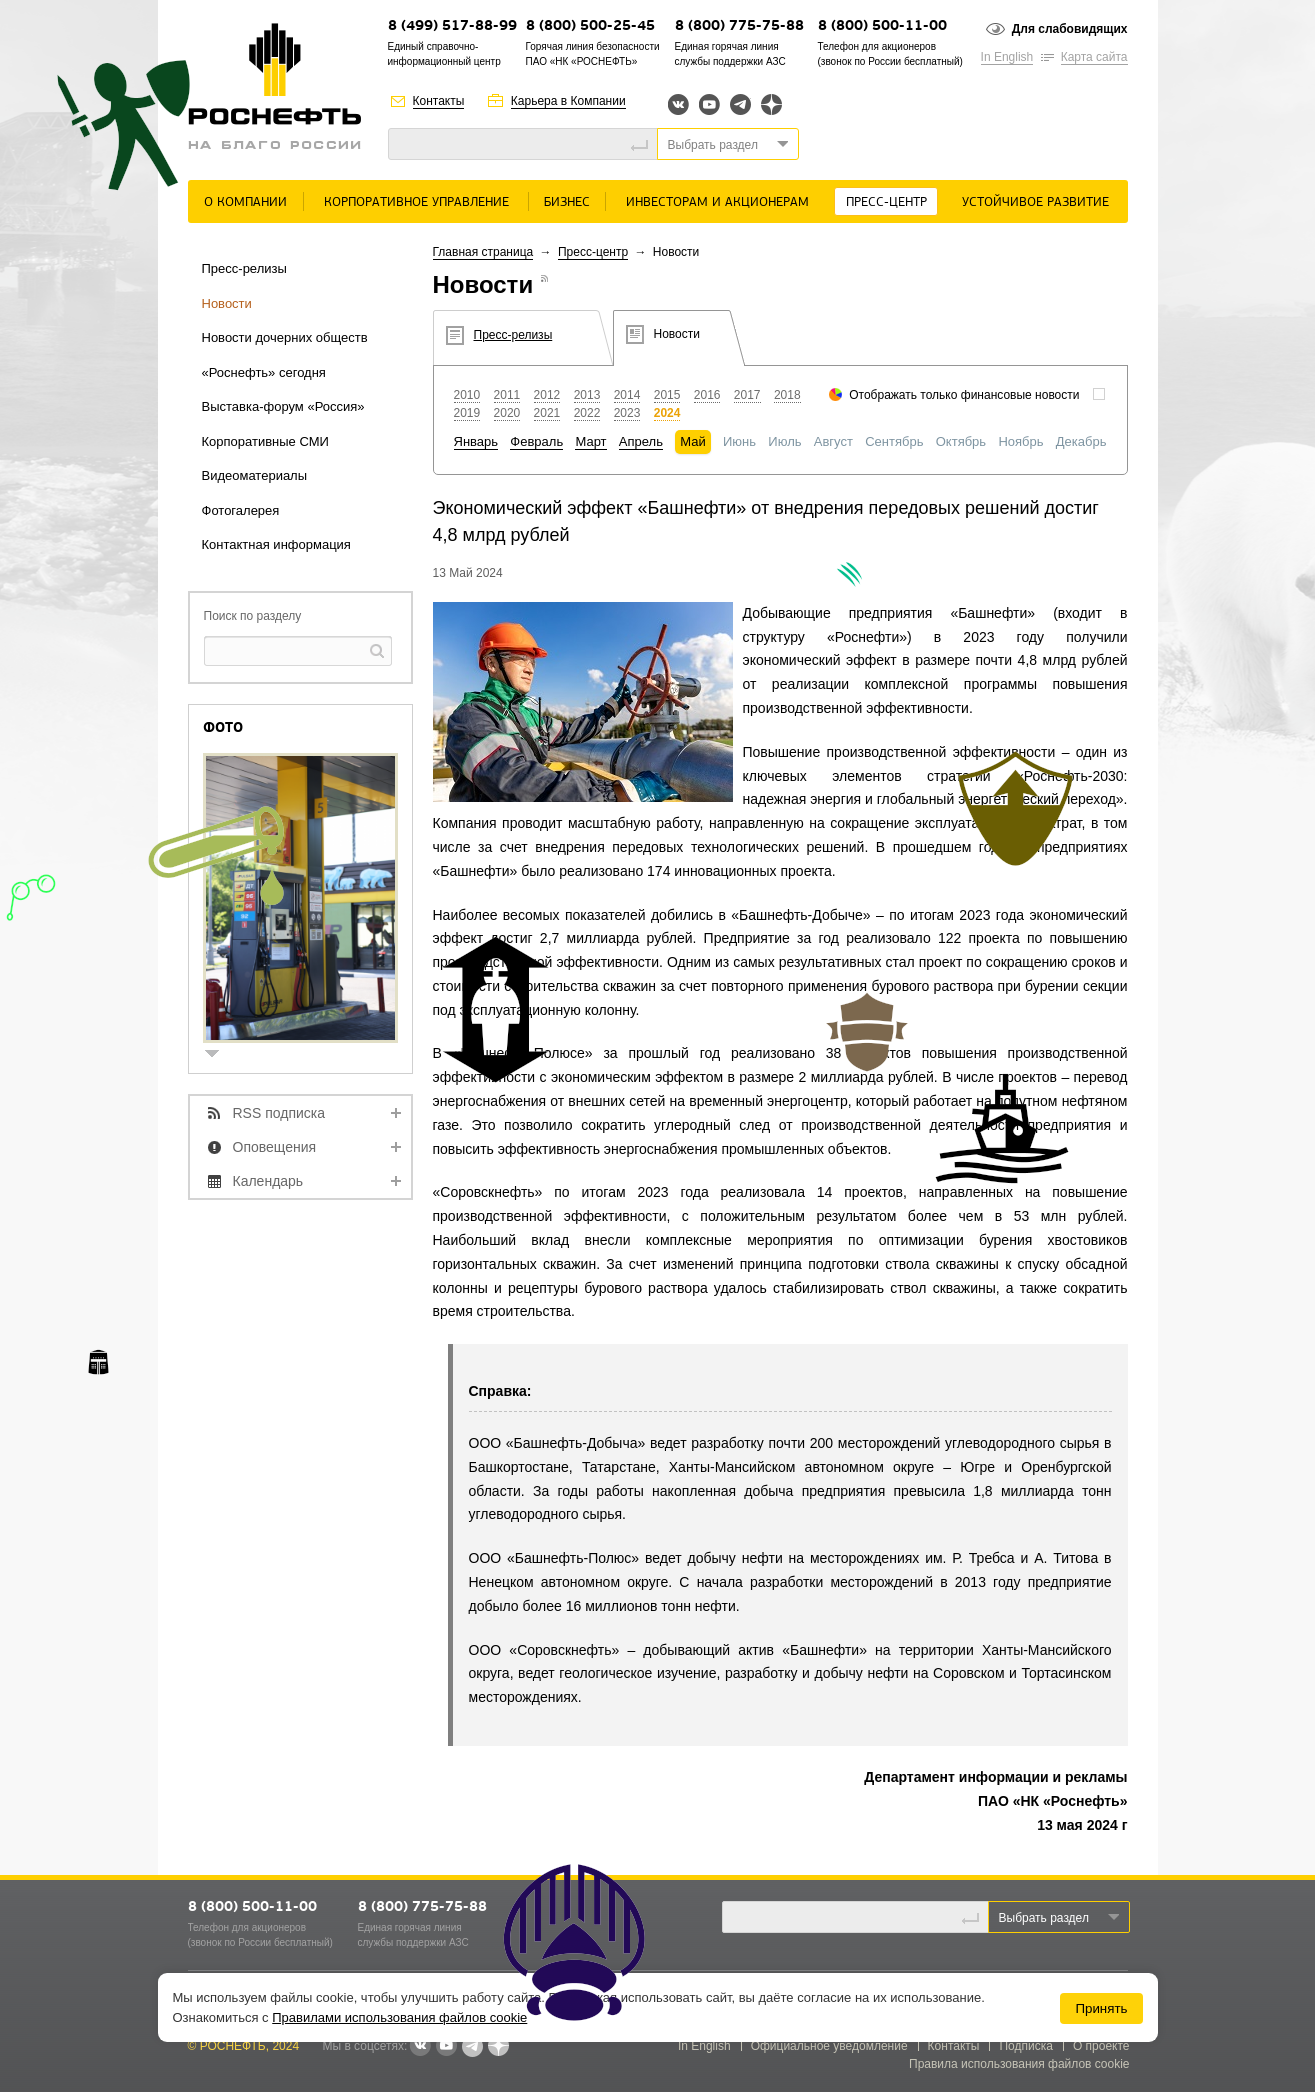 Image resolution: width=1315 pixels, height=2092 pixels. I want to click on select warrior or fighter class, so click(125, 122).